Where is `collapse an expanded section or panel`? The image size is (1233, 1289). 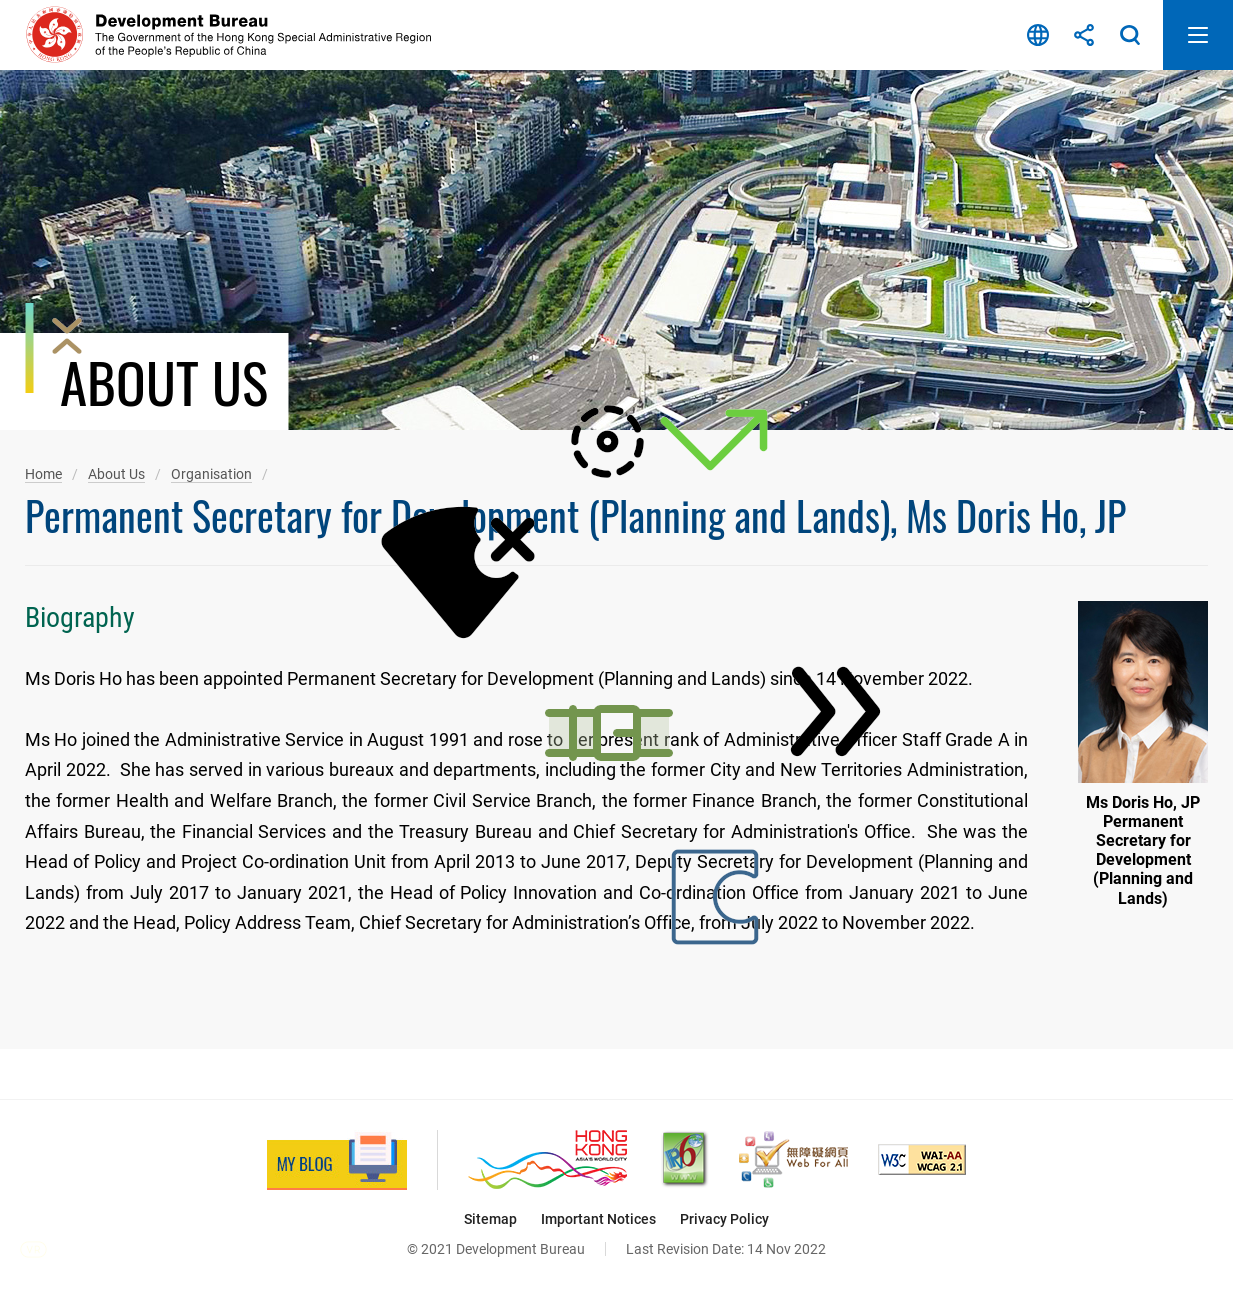 collapse an expanded section or panel is located at coordinates (67, 336).